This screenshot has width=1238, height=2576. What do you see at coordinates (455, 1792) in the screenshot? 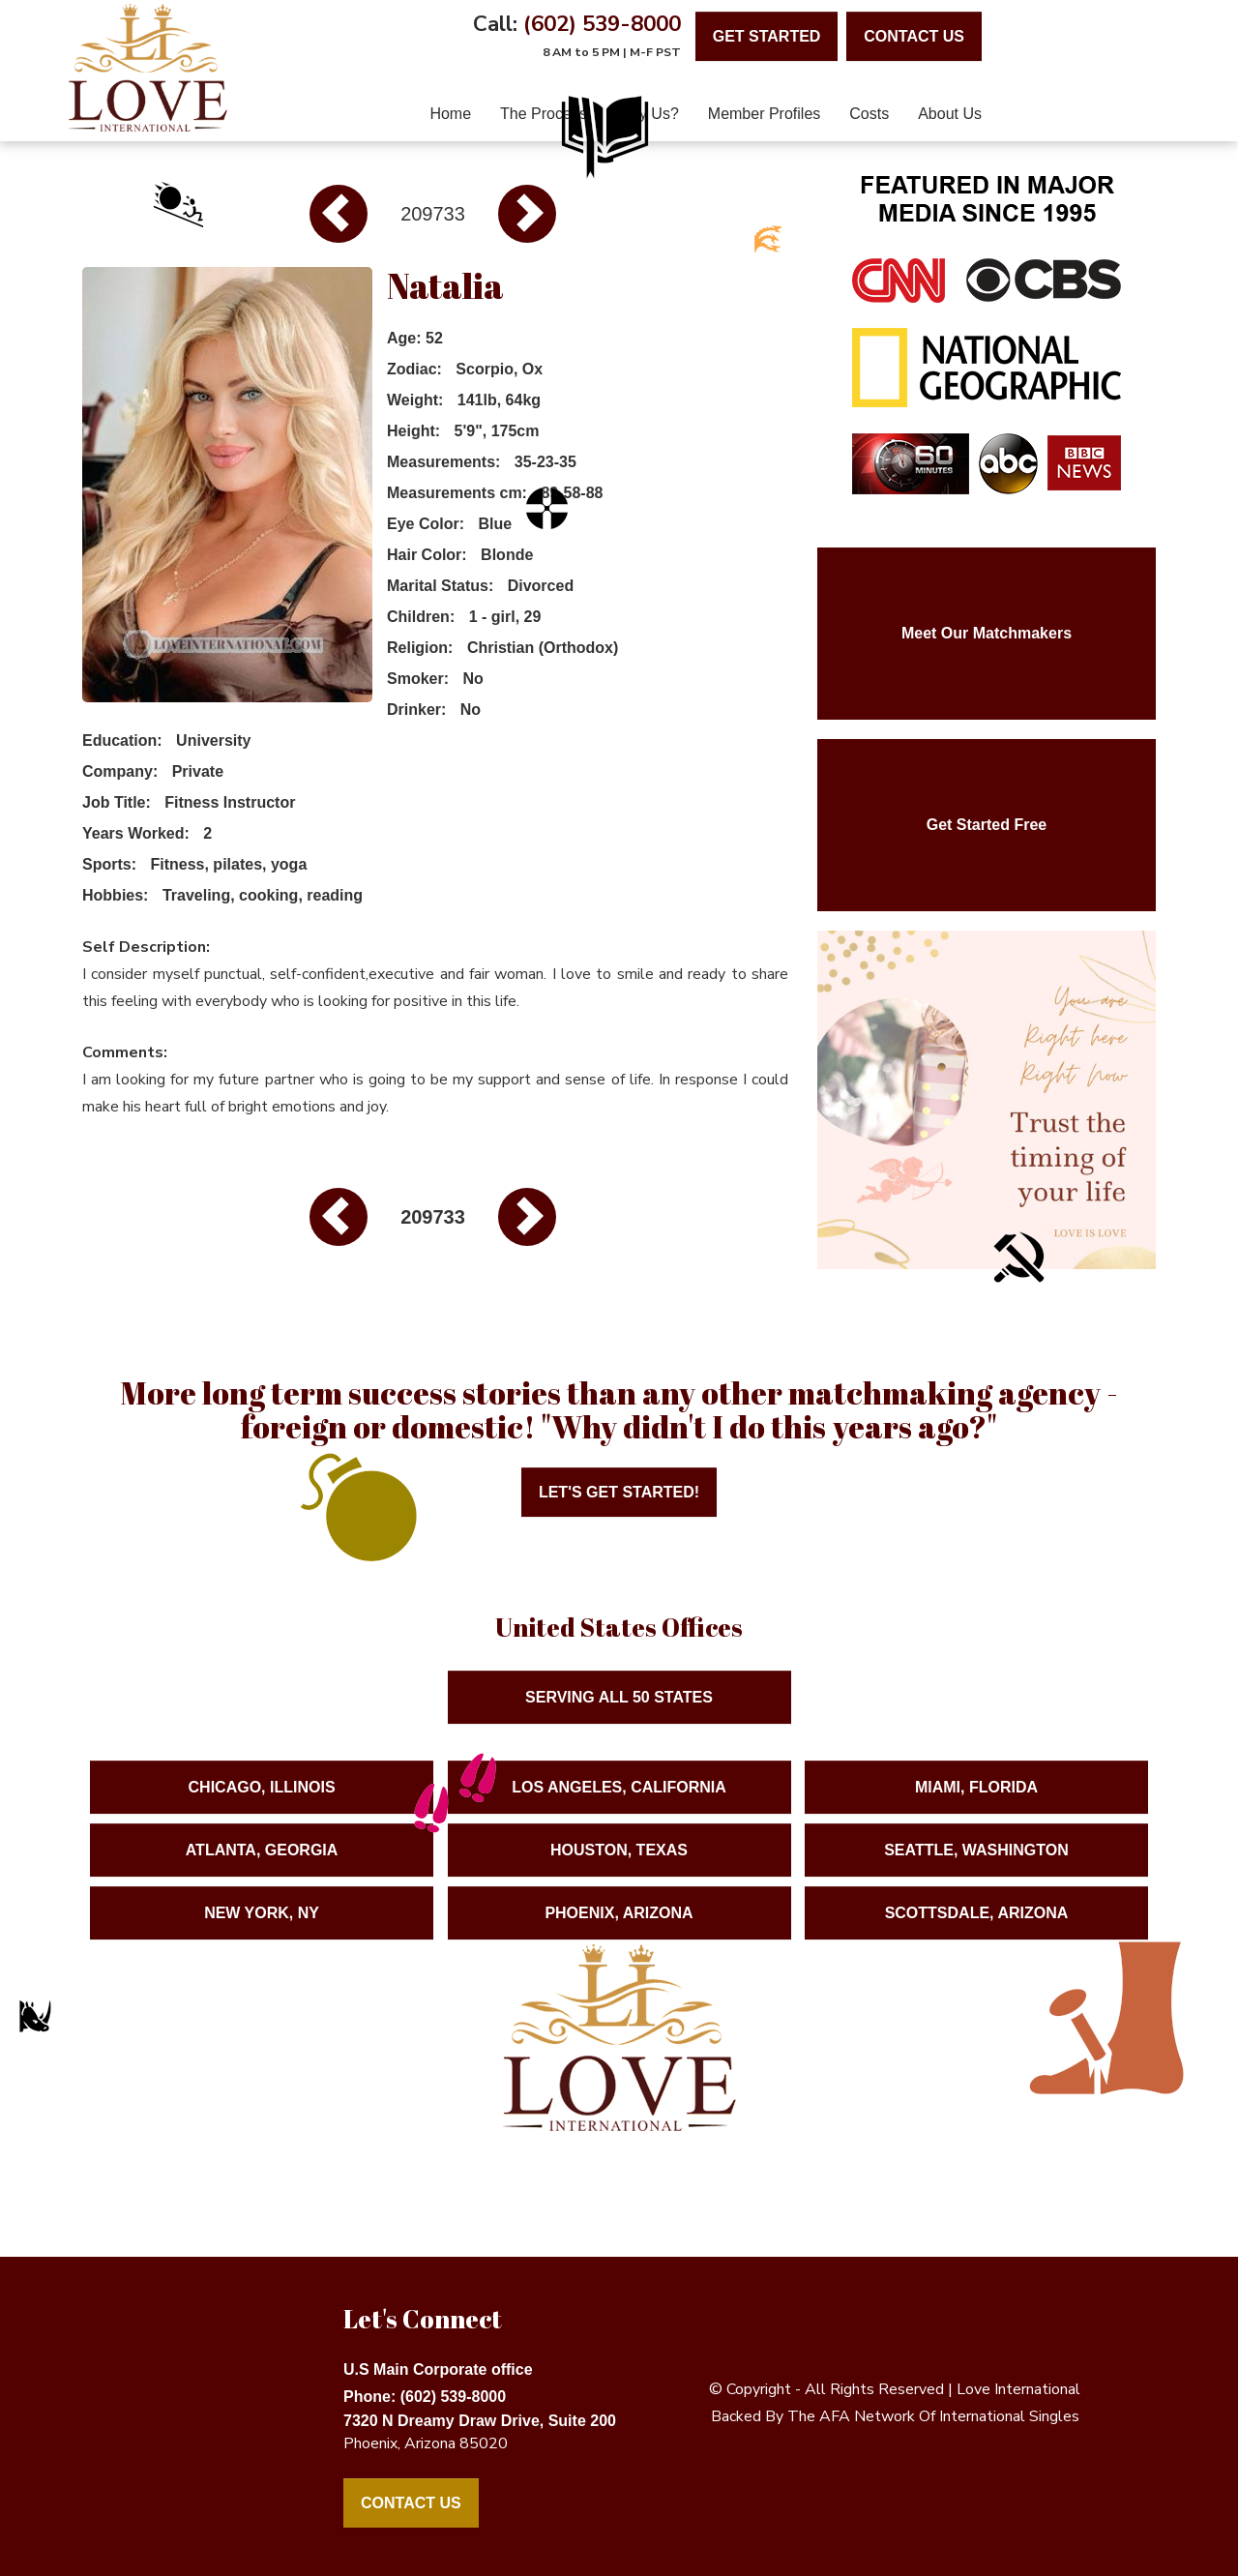
I see `track wildlife or animal sightings` at bounding box center [455, 1792].